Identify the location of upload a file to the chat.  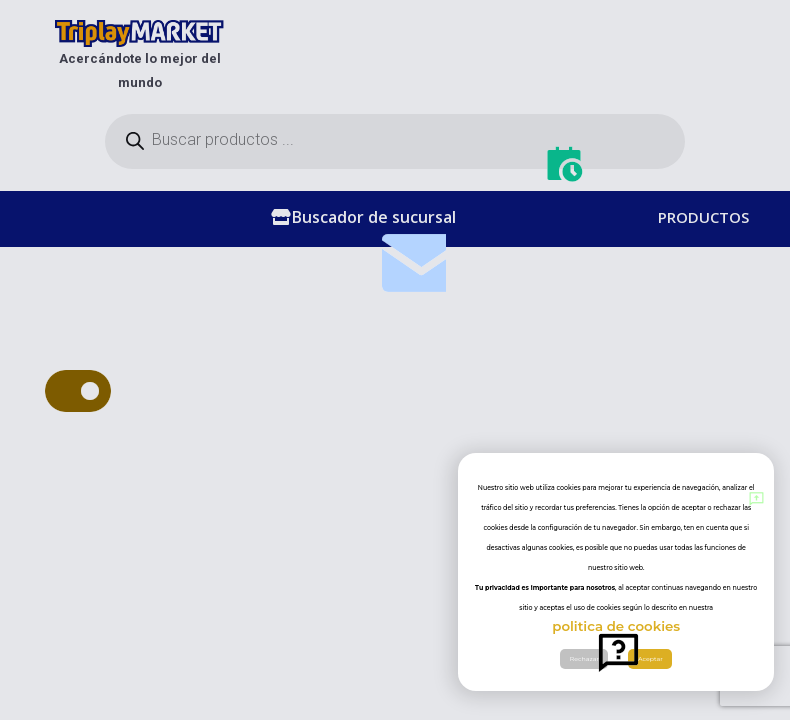
(756, 498).